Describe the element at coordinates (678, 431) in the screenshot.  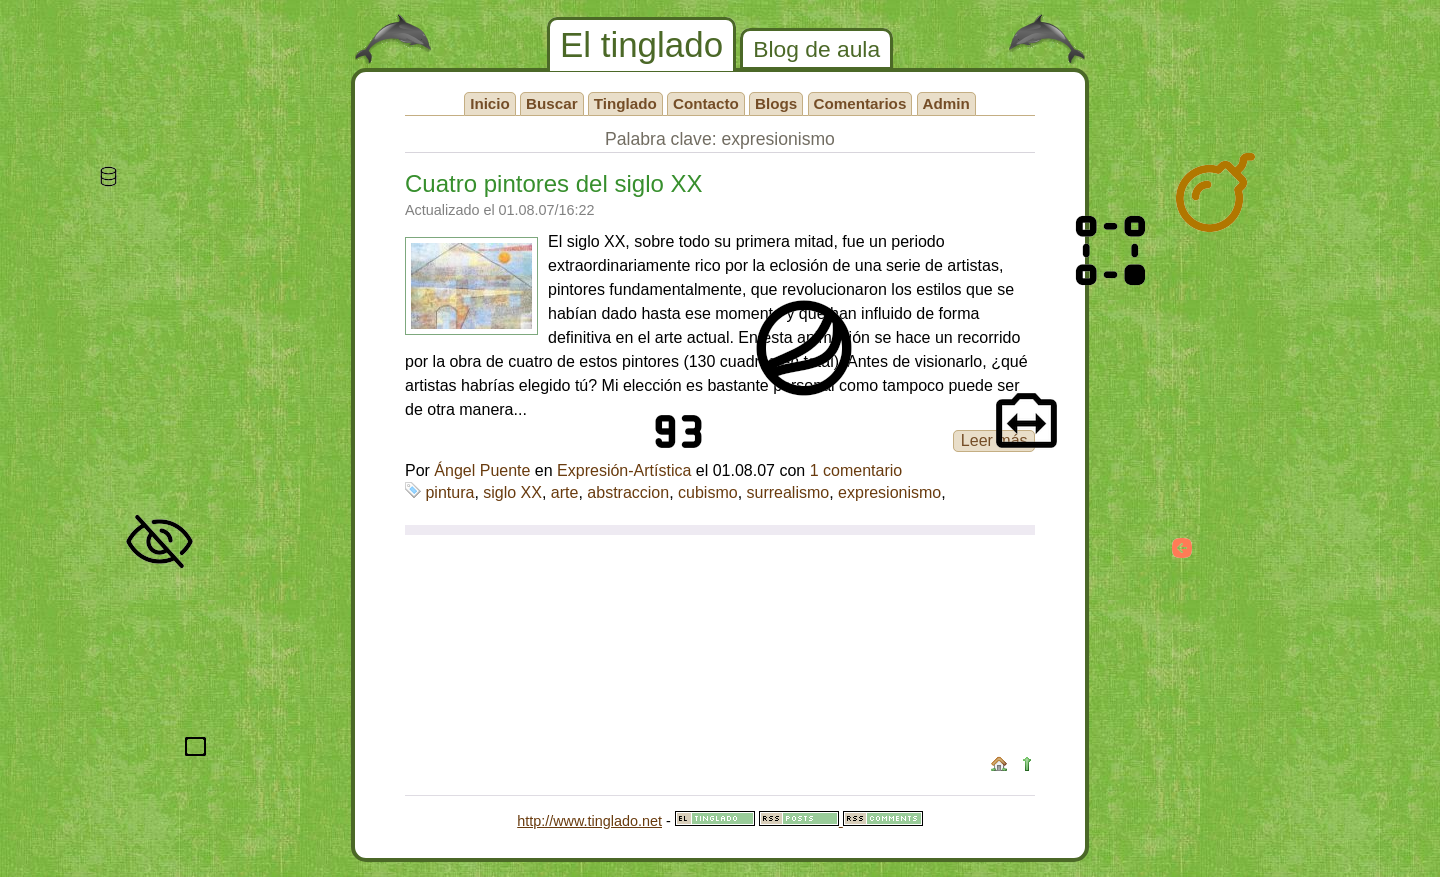
I see `displays the number 93 as a badge or counter` at that location.